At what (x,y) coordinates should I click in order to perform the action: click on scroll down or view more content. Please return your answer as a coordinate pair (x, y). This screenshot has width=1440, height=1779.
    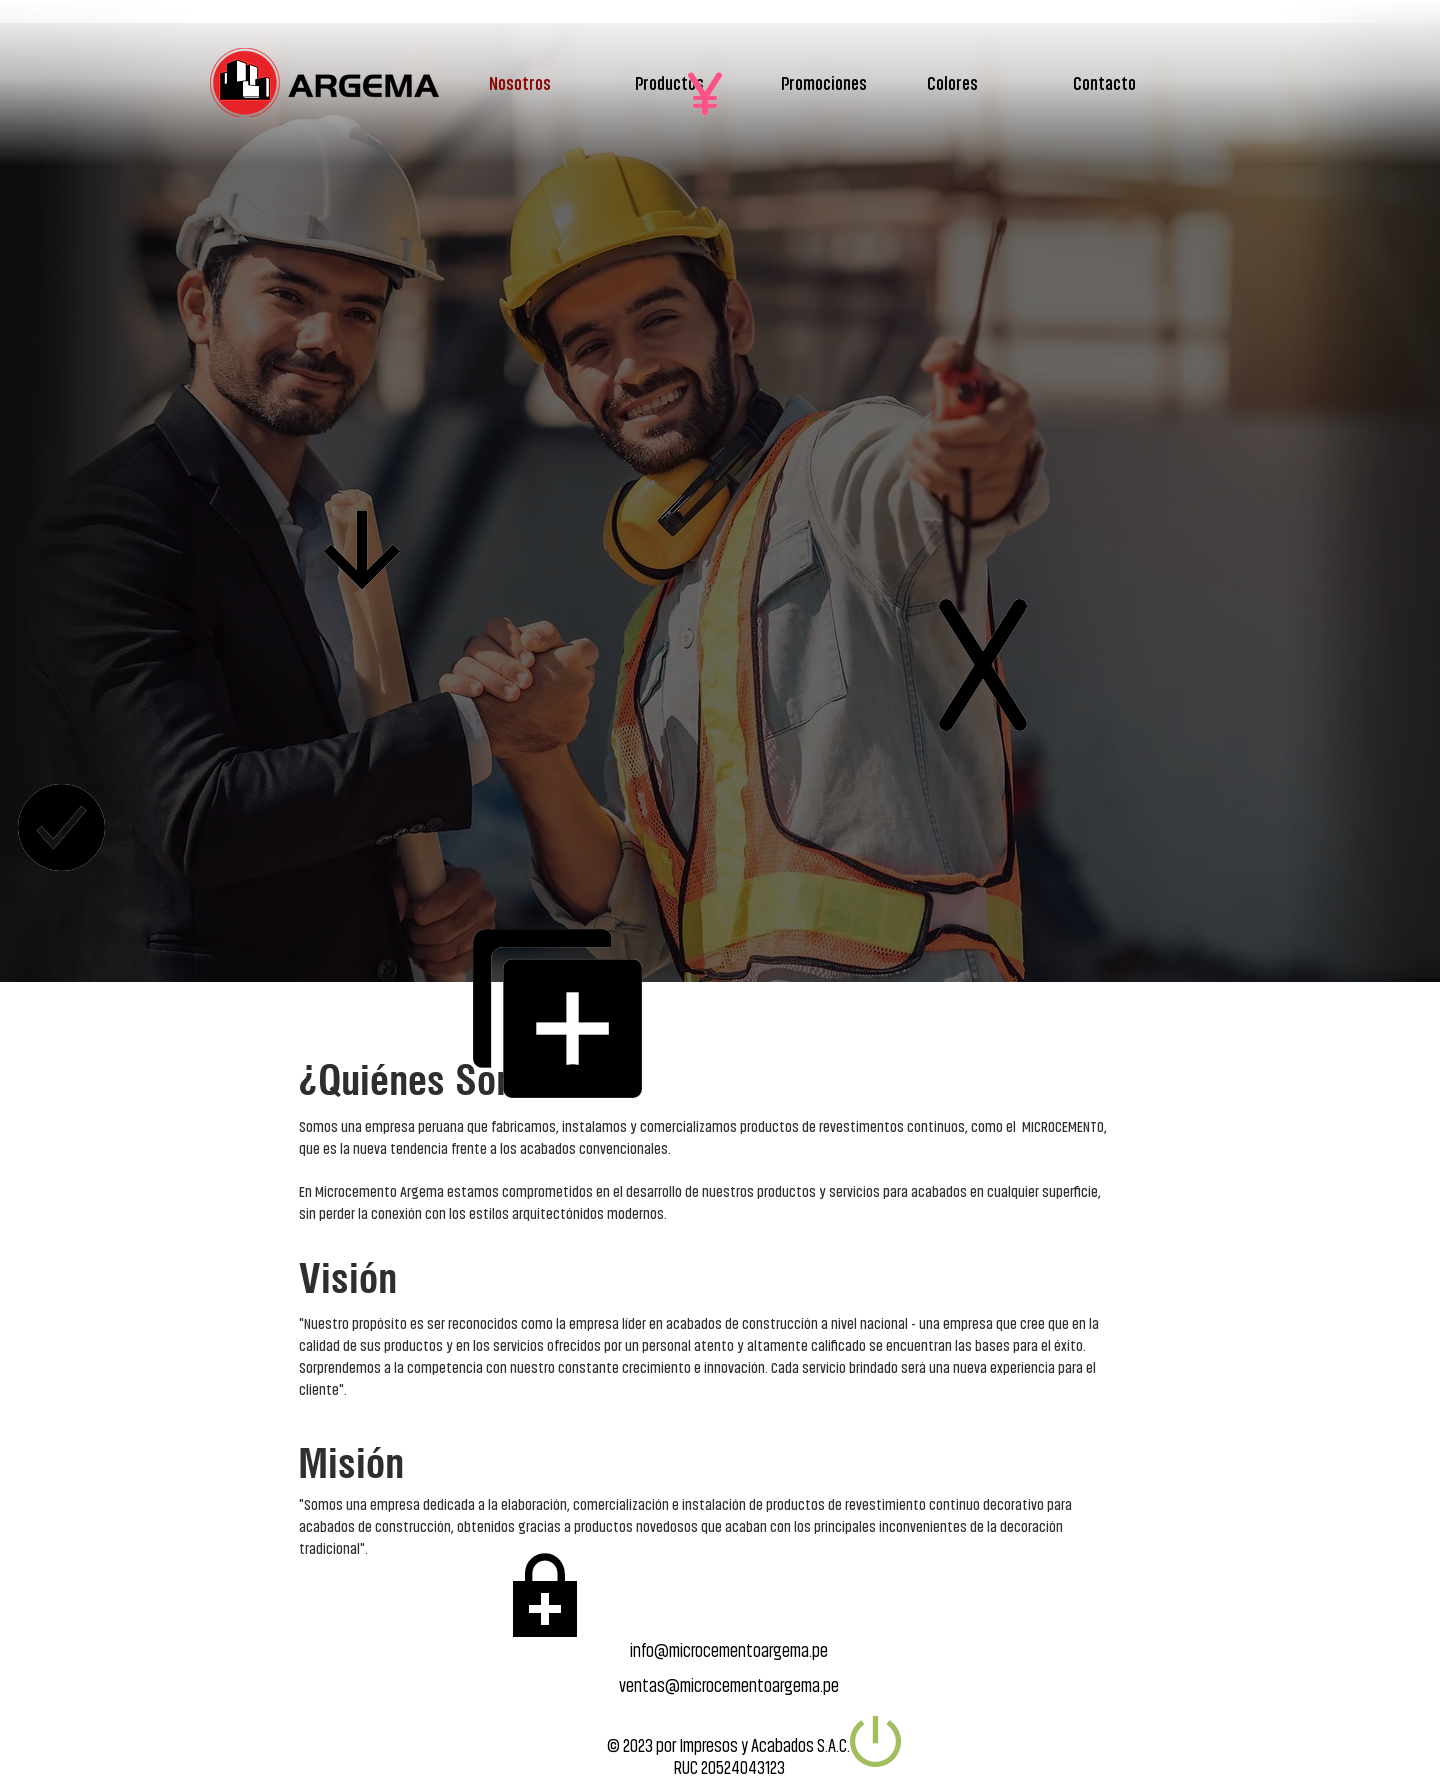
    Looking at the image, I should click on (362, 549).